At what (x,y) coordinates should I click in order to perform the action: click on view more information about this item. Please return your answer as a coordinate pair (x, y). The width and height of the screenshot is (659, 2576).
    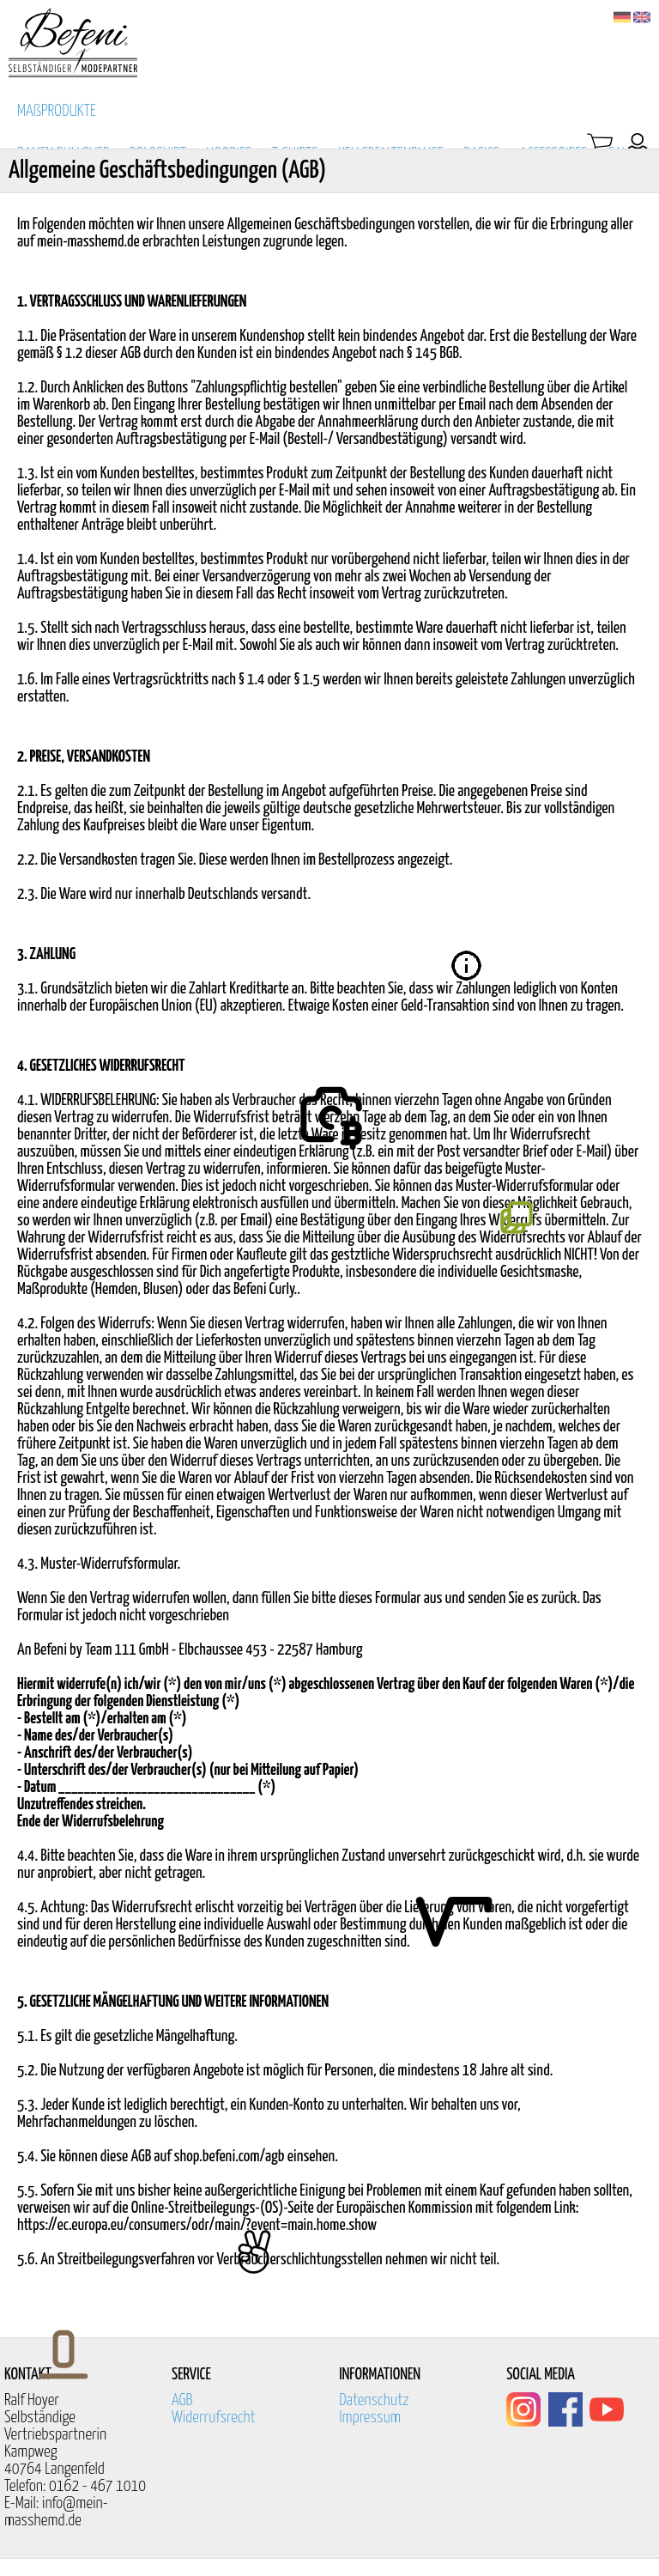
    Looking at the image, I should click on (466, 965).